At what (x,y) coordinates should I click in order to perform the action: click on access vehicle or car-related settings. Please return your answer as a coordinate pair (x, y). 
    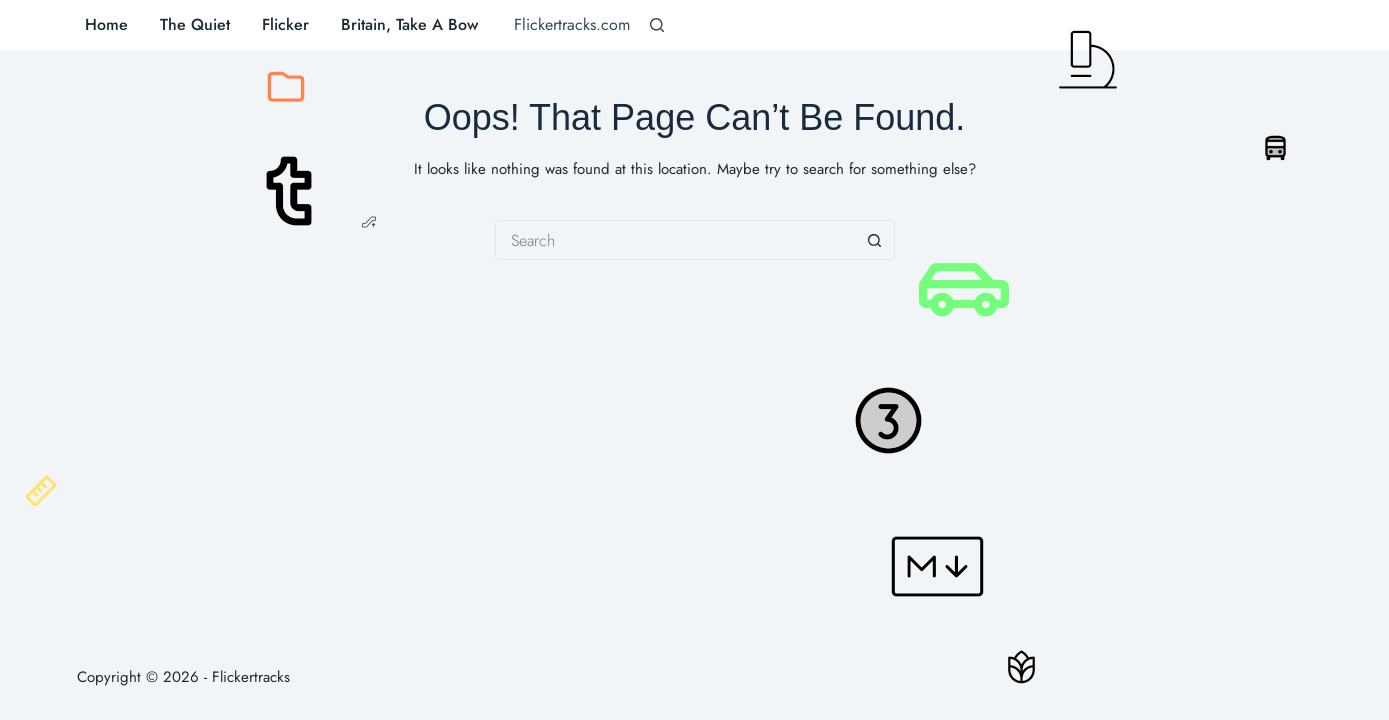
    Looking at the image, I should click on (964, 287).